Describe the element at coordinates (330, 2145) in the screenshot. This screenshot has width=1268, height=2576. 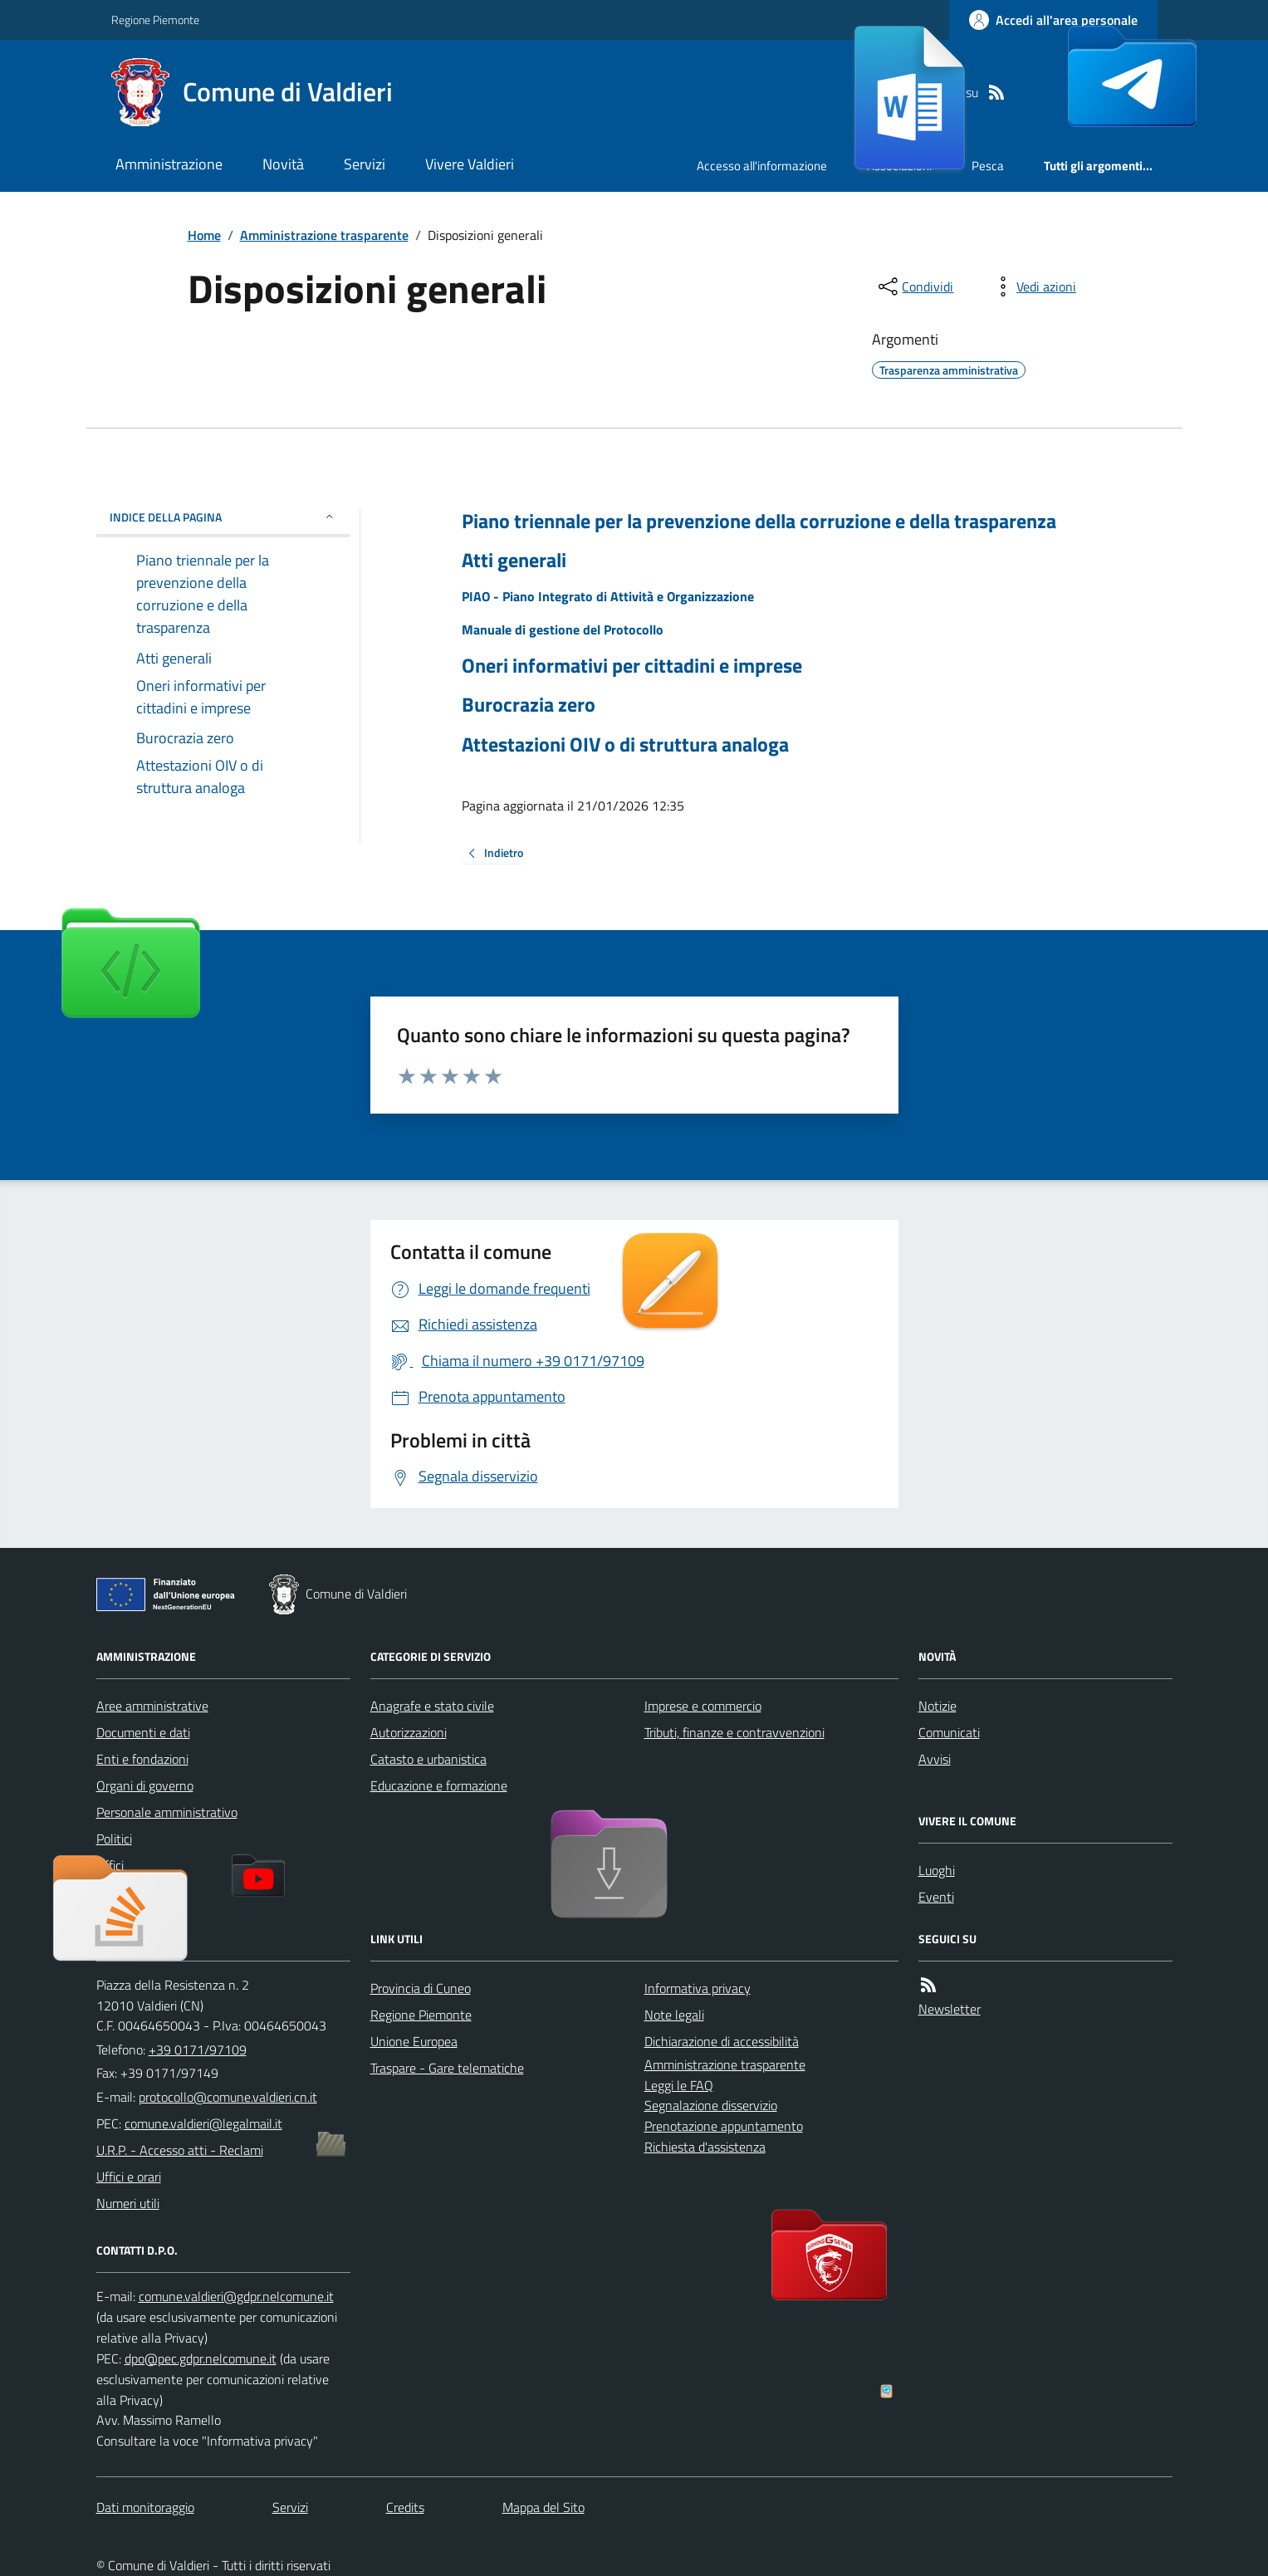
I see `indicates a folder currently being accessed or browsed` at that location.